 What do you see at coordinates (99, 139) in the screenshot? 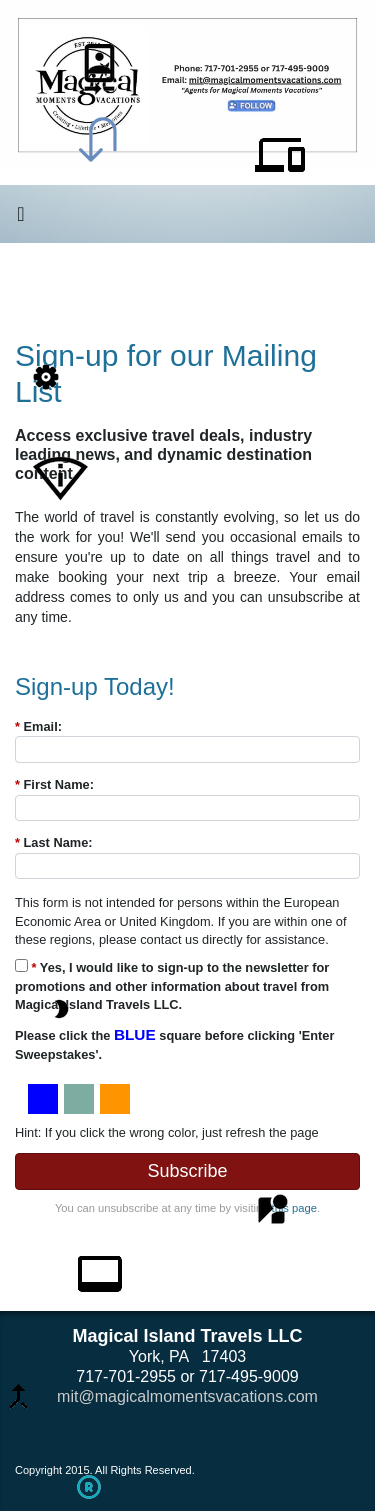
I see `undo or go back to previous state` at bounding box center [99, 139].